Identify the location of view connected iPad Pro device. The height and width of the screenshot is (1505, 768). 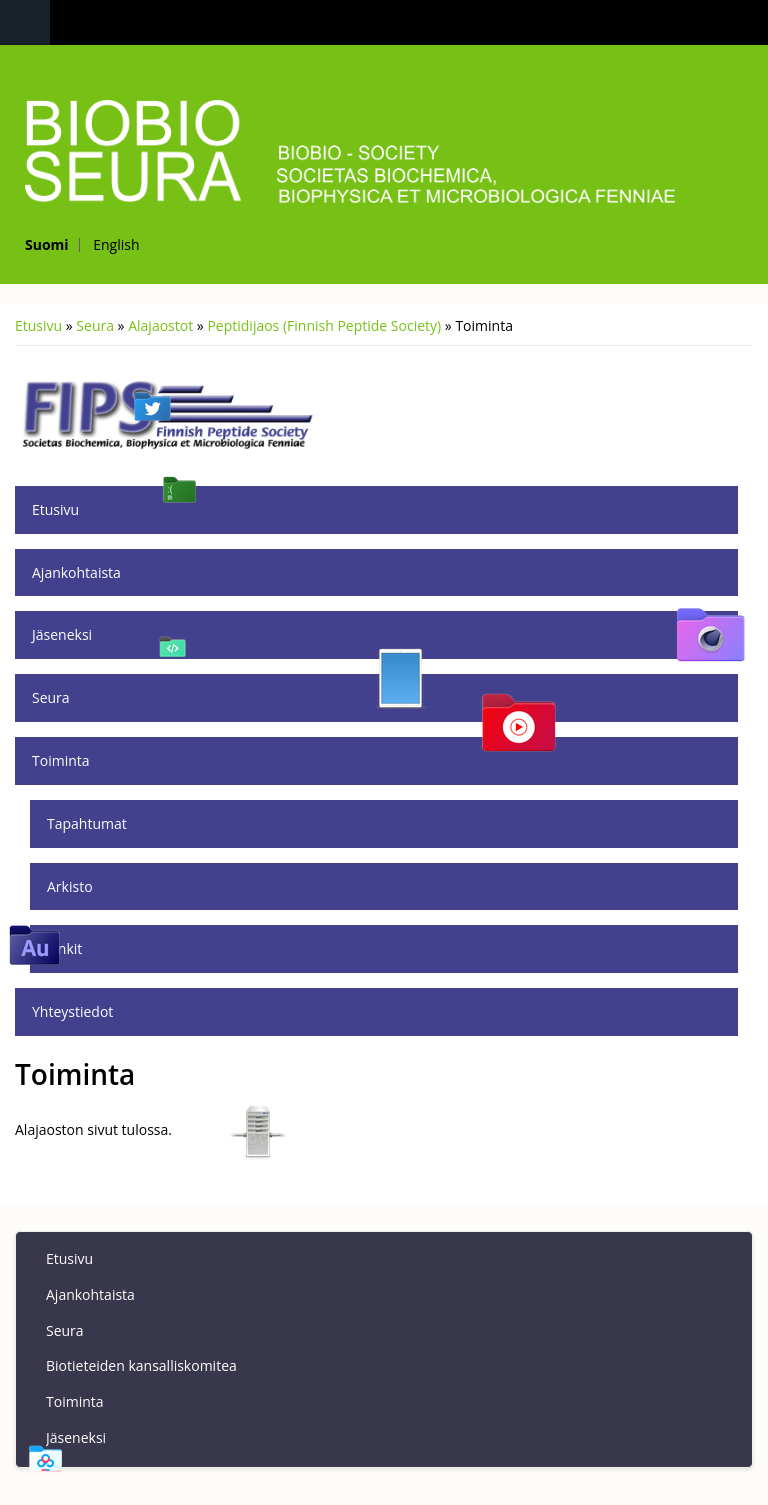
(400, 678).